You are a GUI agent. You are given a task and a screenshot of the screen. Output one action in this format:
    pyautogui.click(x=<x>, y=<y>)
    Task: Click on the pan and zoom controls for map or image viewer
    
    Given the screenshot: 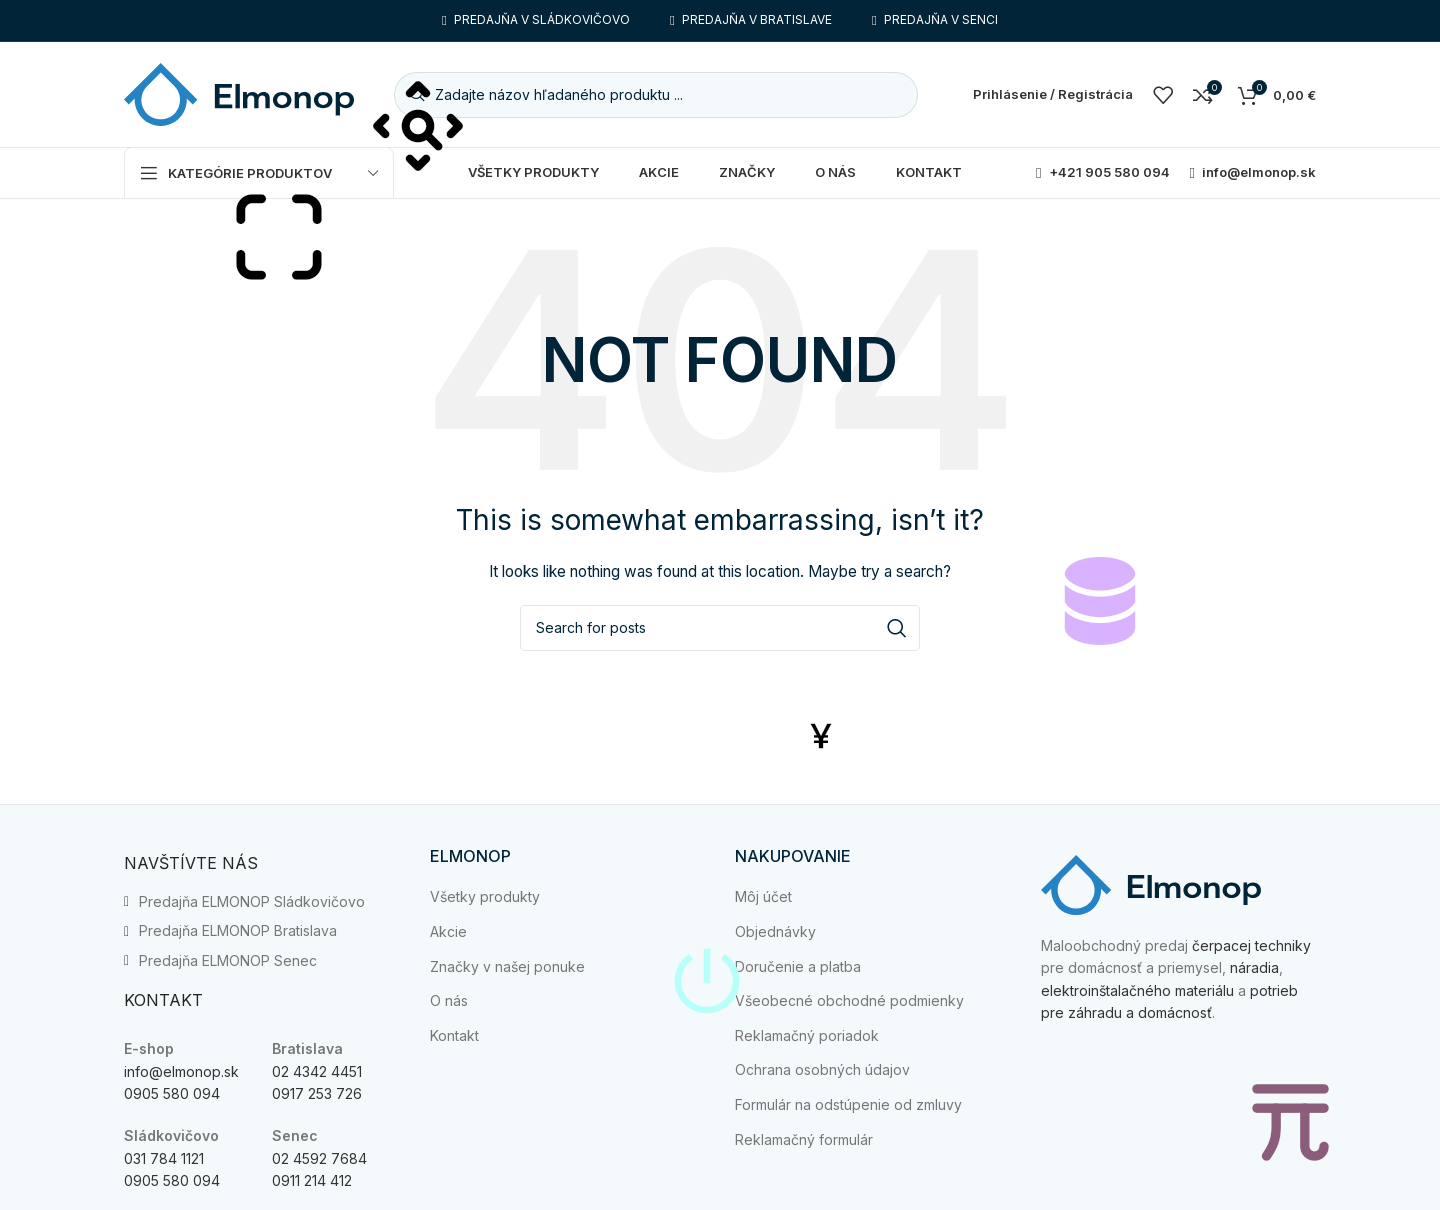 What is the action you would take?
    pyautogui.click(x=418, y=126)
    